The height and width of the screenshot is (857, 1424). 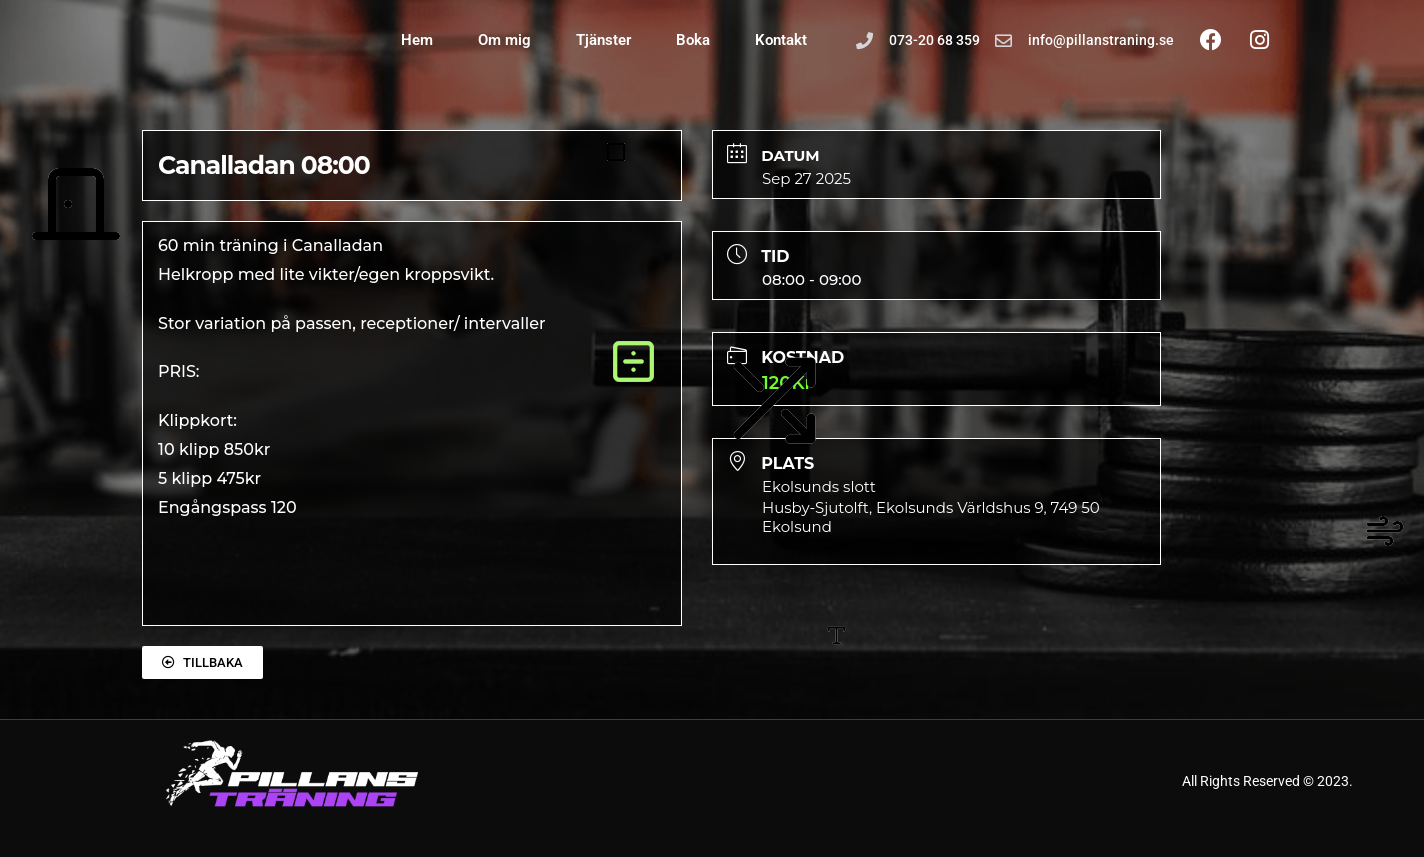 I want to click on access text formatting options, so click(x=836, y=635).